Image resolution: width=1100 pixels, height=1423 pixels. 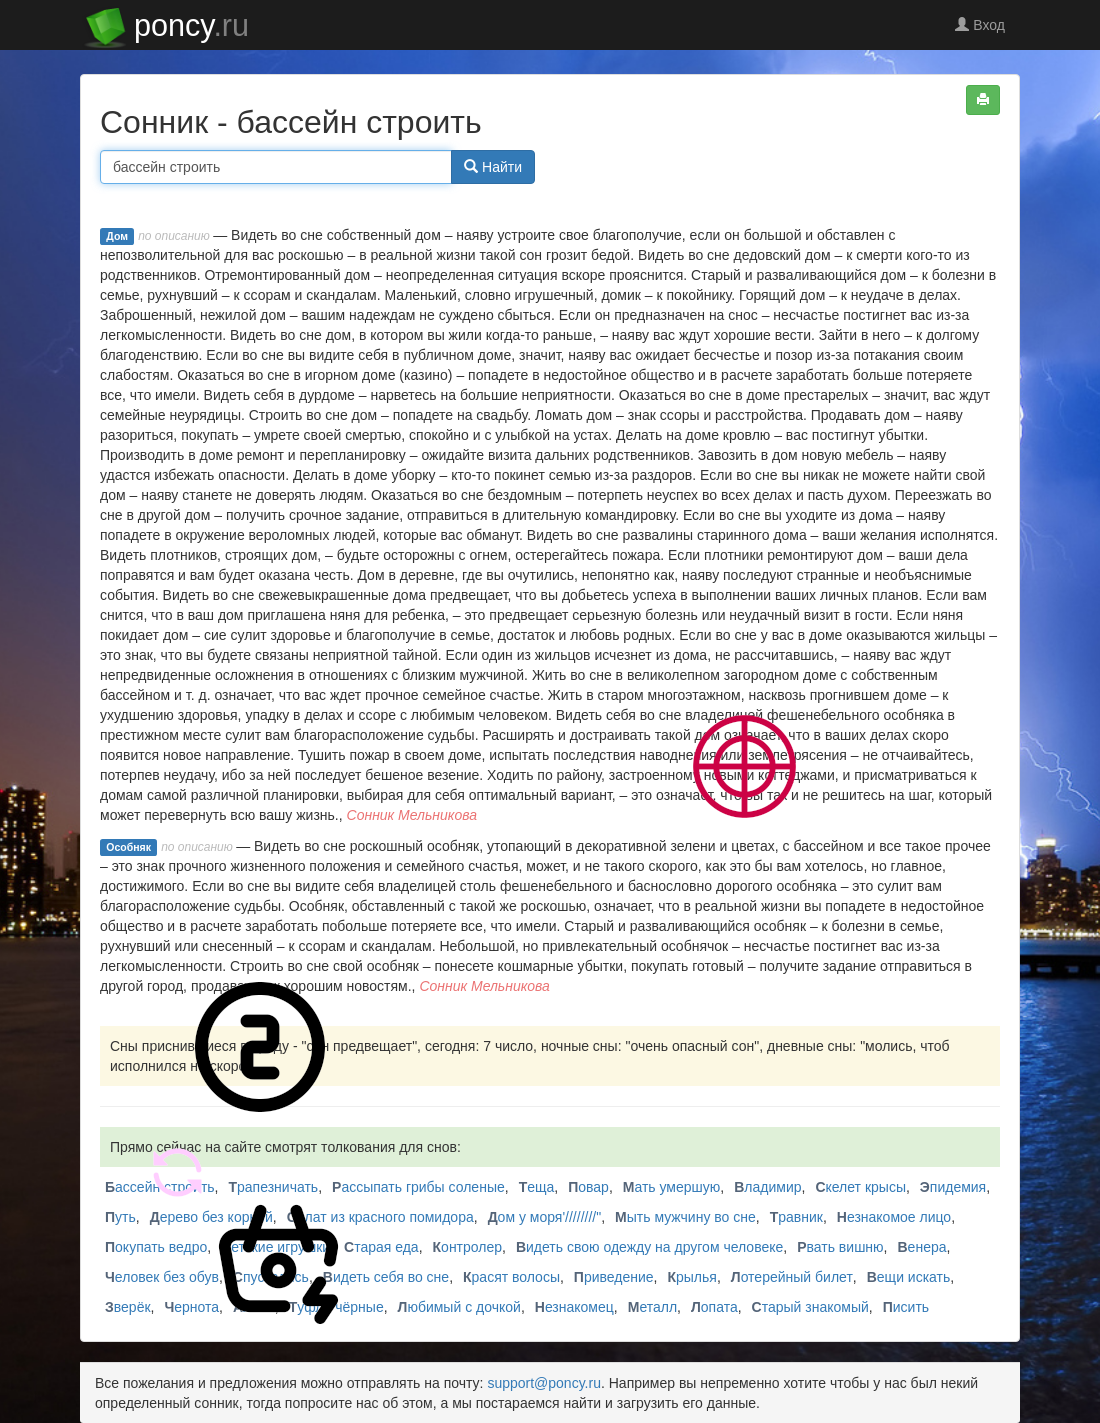 What do you see at coordinates (177, 1172) in the screenshot?
I see `sync or refresh content` at bounding box center [177, 1172].